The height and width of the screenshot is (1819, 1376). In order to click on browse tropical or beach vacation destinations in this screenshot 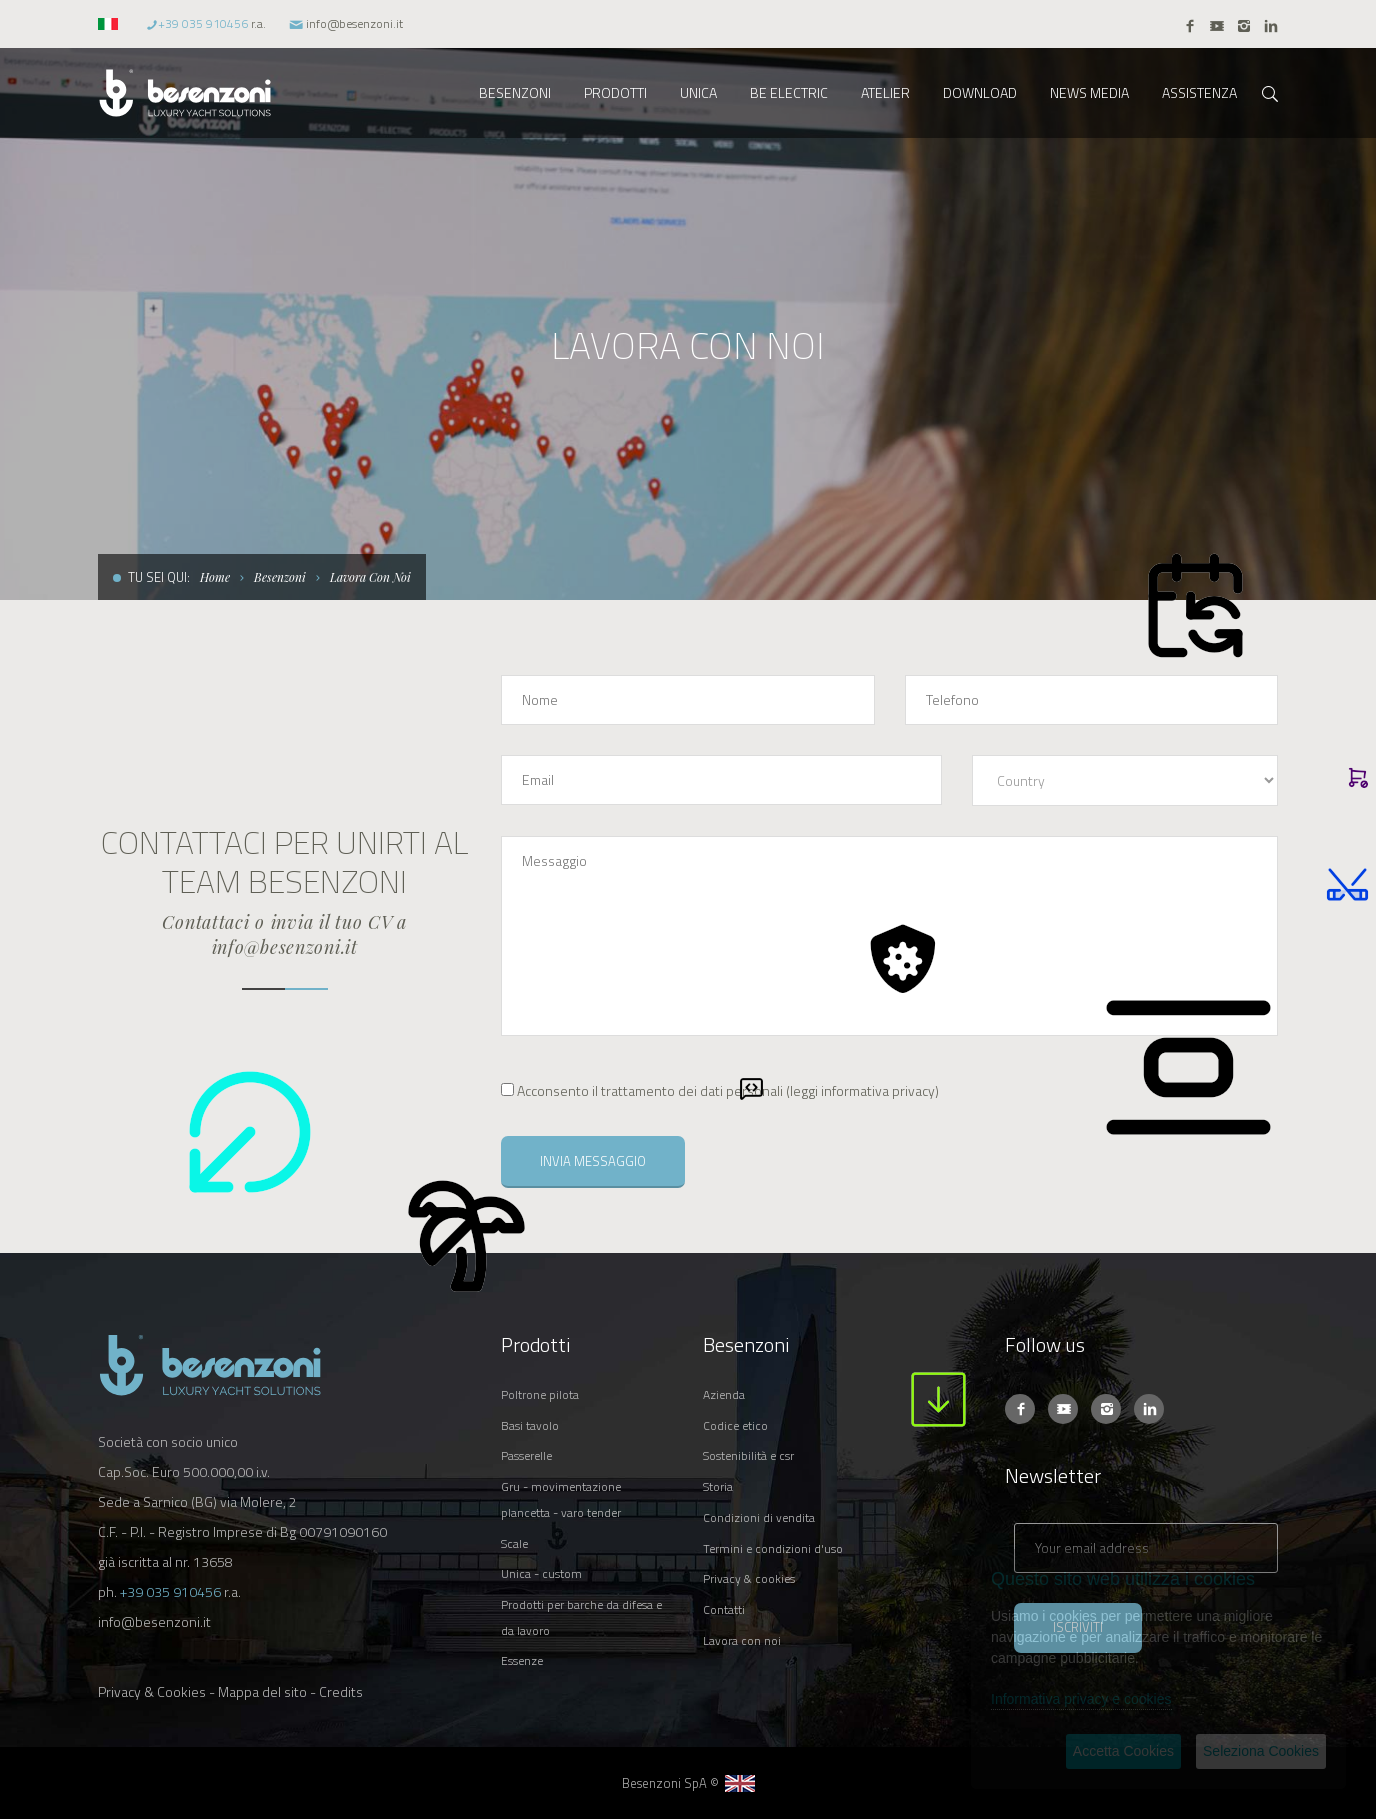, I will do `click(466, 1233)`.